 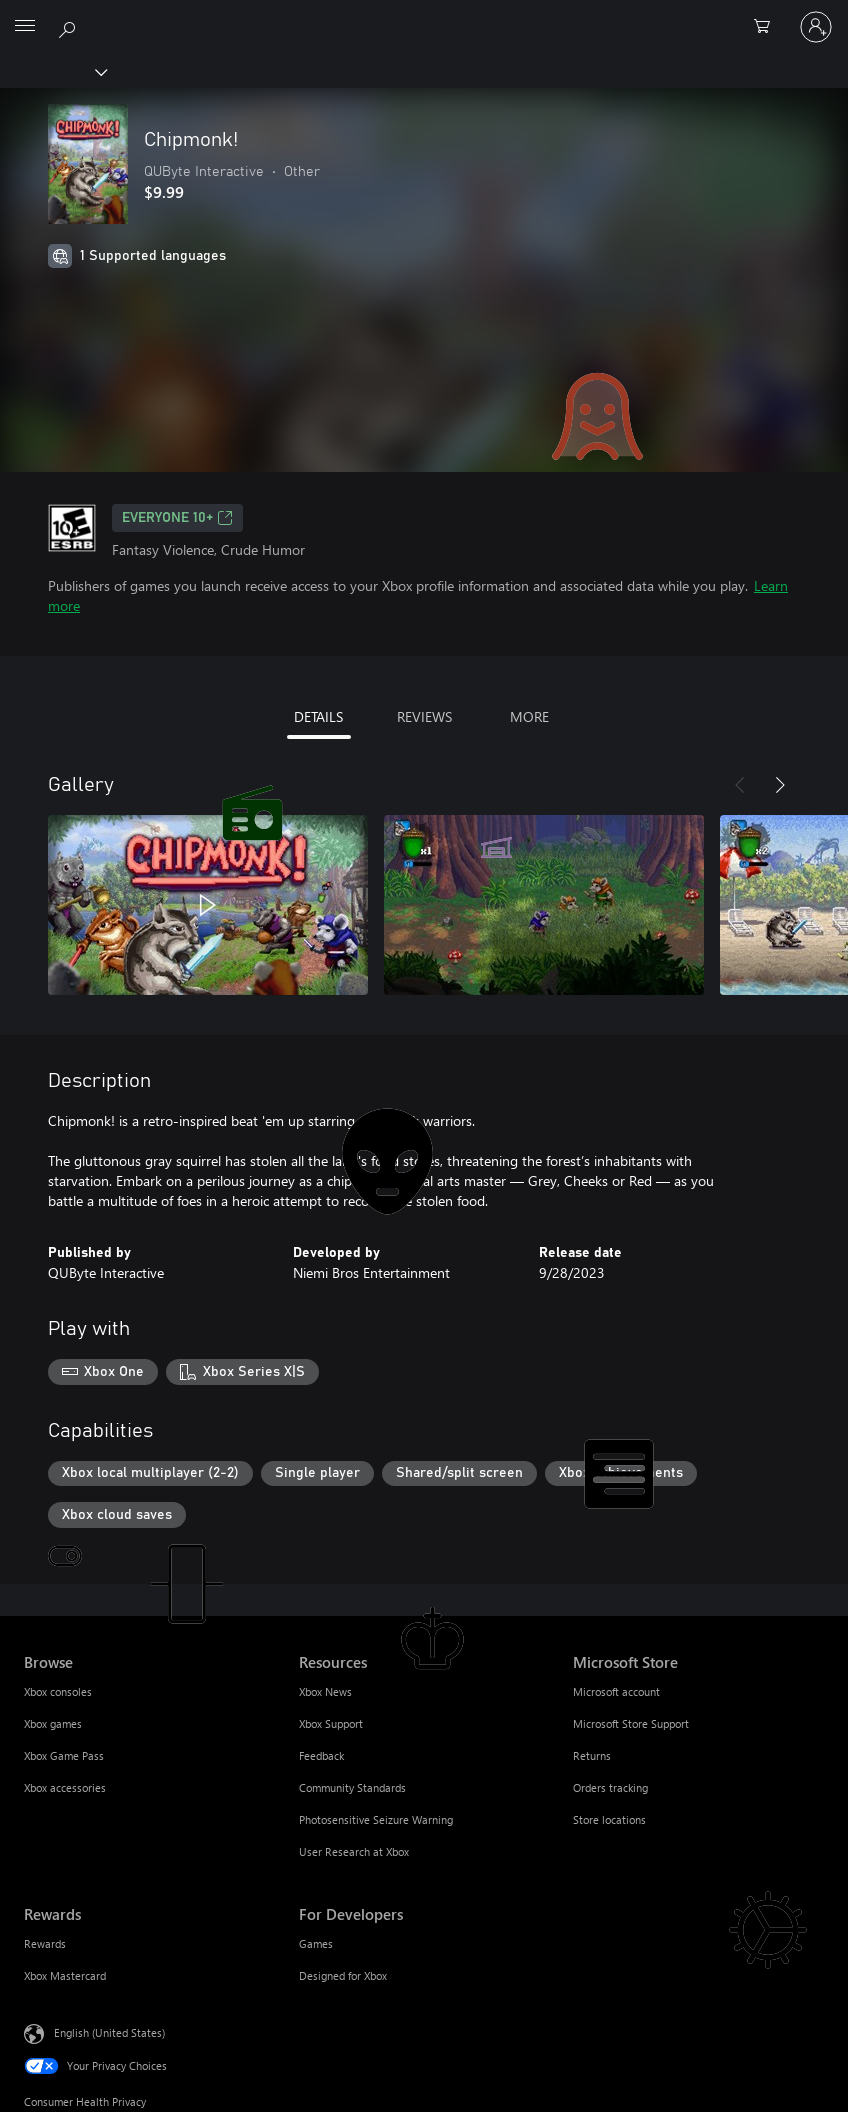 I want to click on linux operating system logo, so click(x=597, y=421).